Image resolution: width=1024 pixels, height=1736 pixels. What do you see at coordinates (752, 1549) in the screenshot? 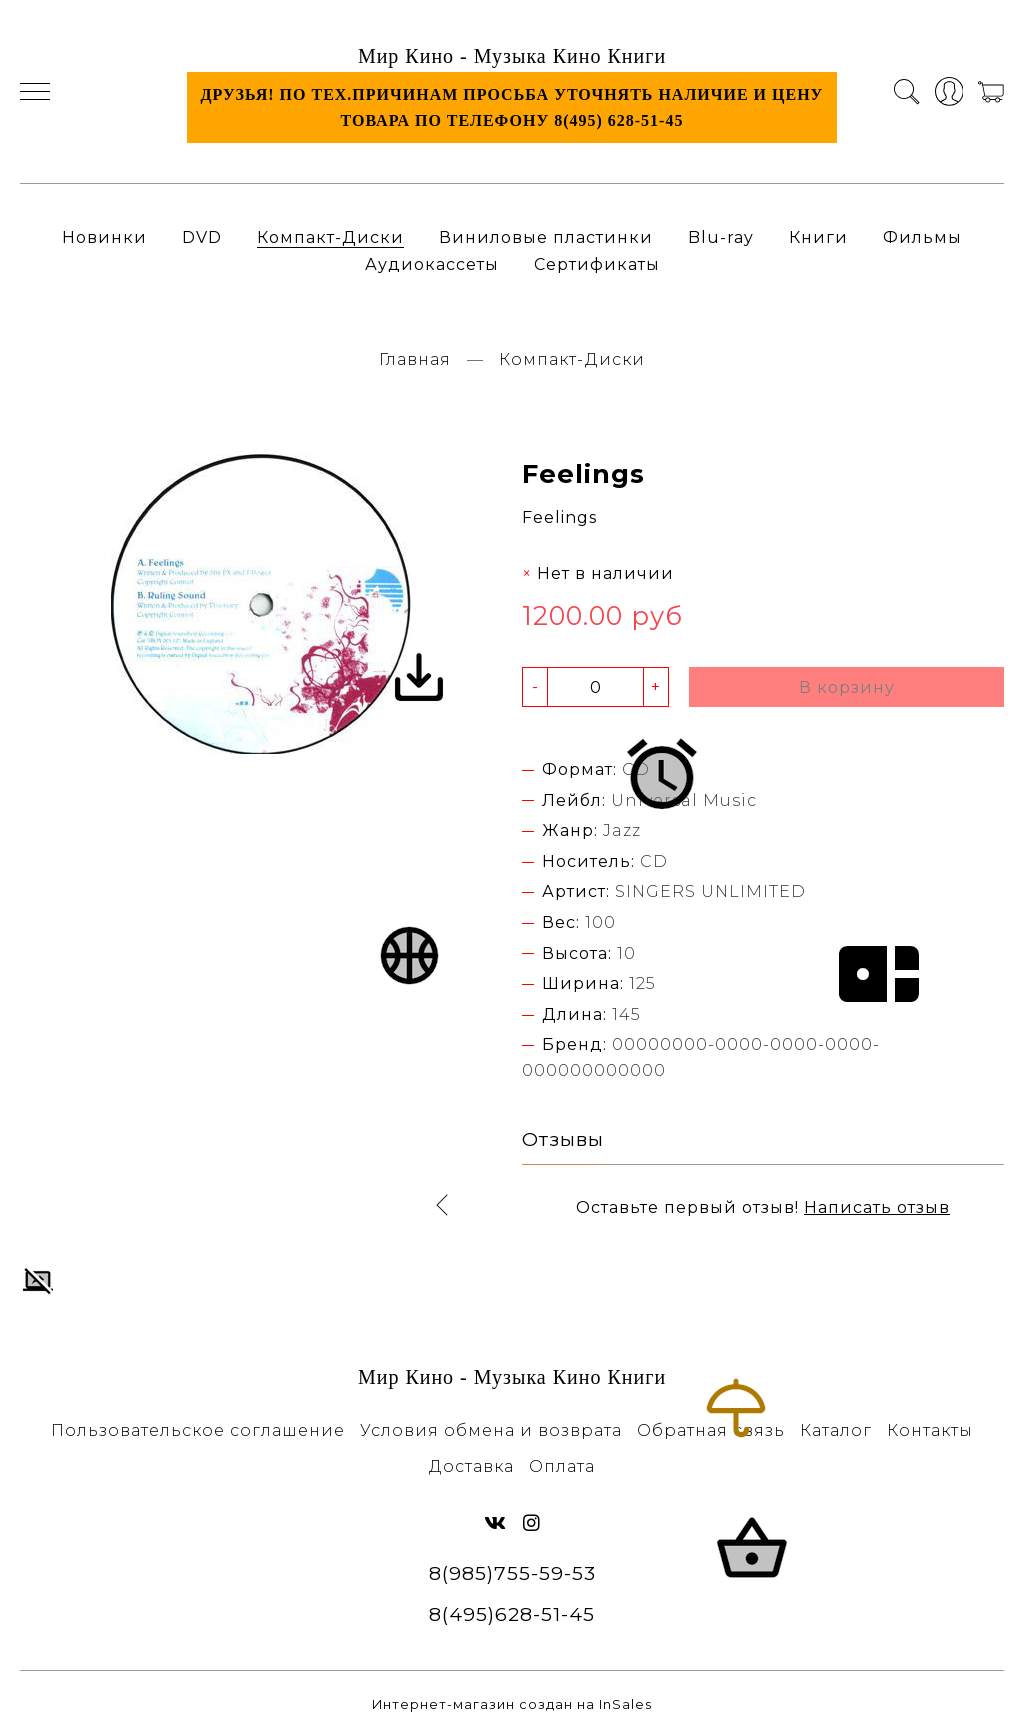
I see `view your shopping basket` at bounding box center [752, 1549].